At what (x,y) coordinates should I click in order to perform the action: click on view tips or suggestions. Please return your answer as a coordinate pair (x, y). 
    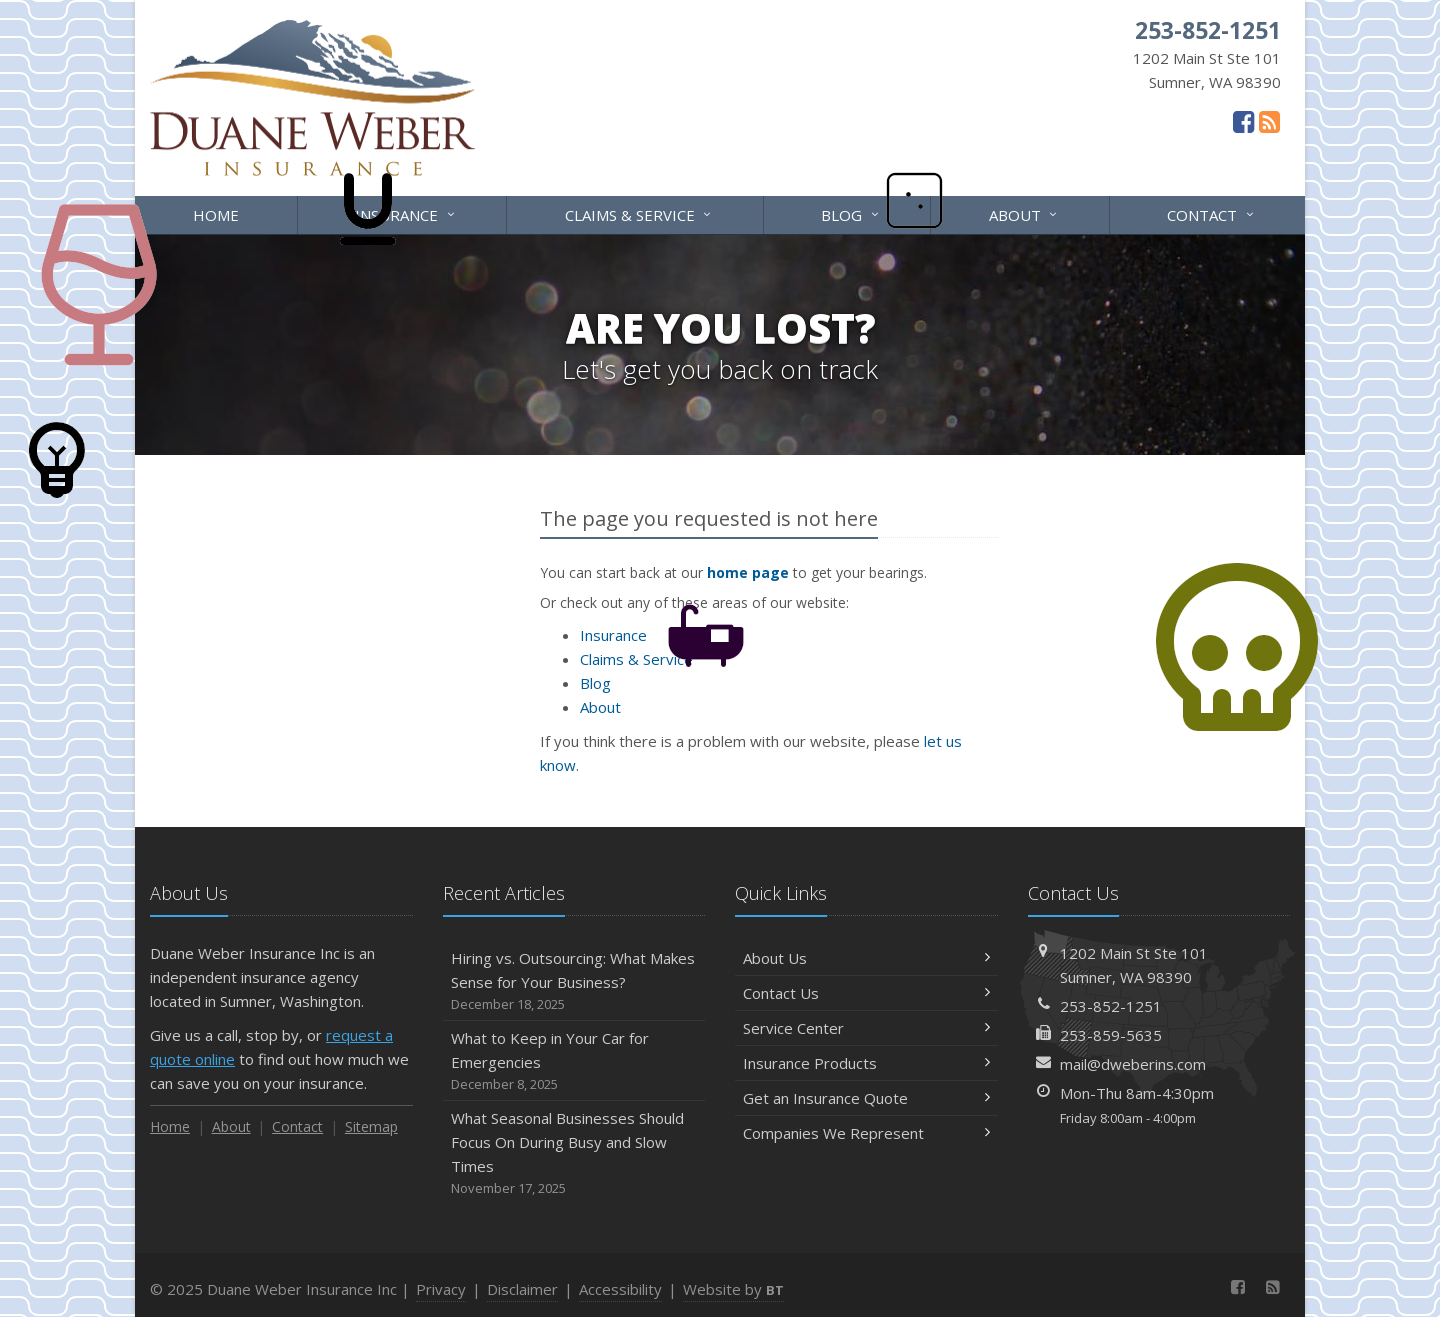
    Looking at the image, I should click on (57, 458).